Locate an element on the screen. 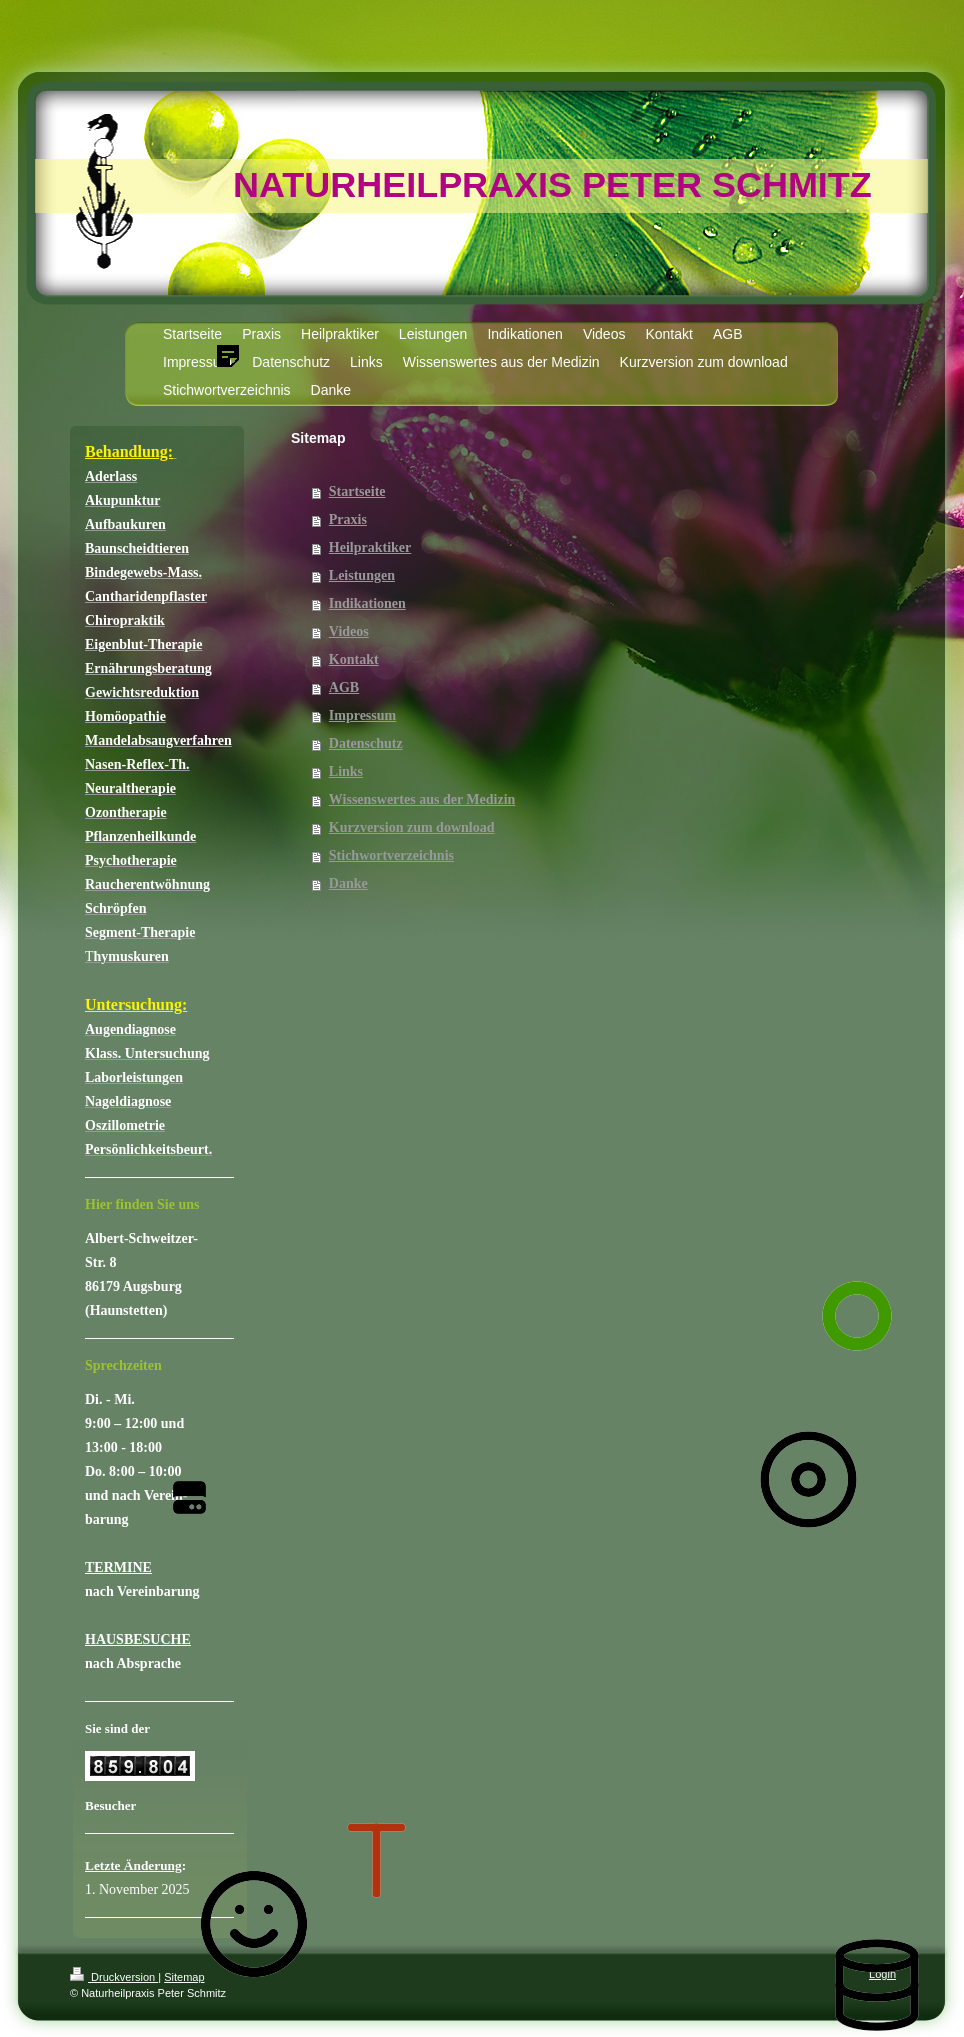 This screenshot has height=2037, width=964. text formatting tool for titles is located at coordinates (376, 1860).